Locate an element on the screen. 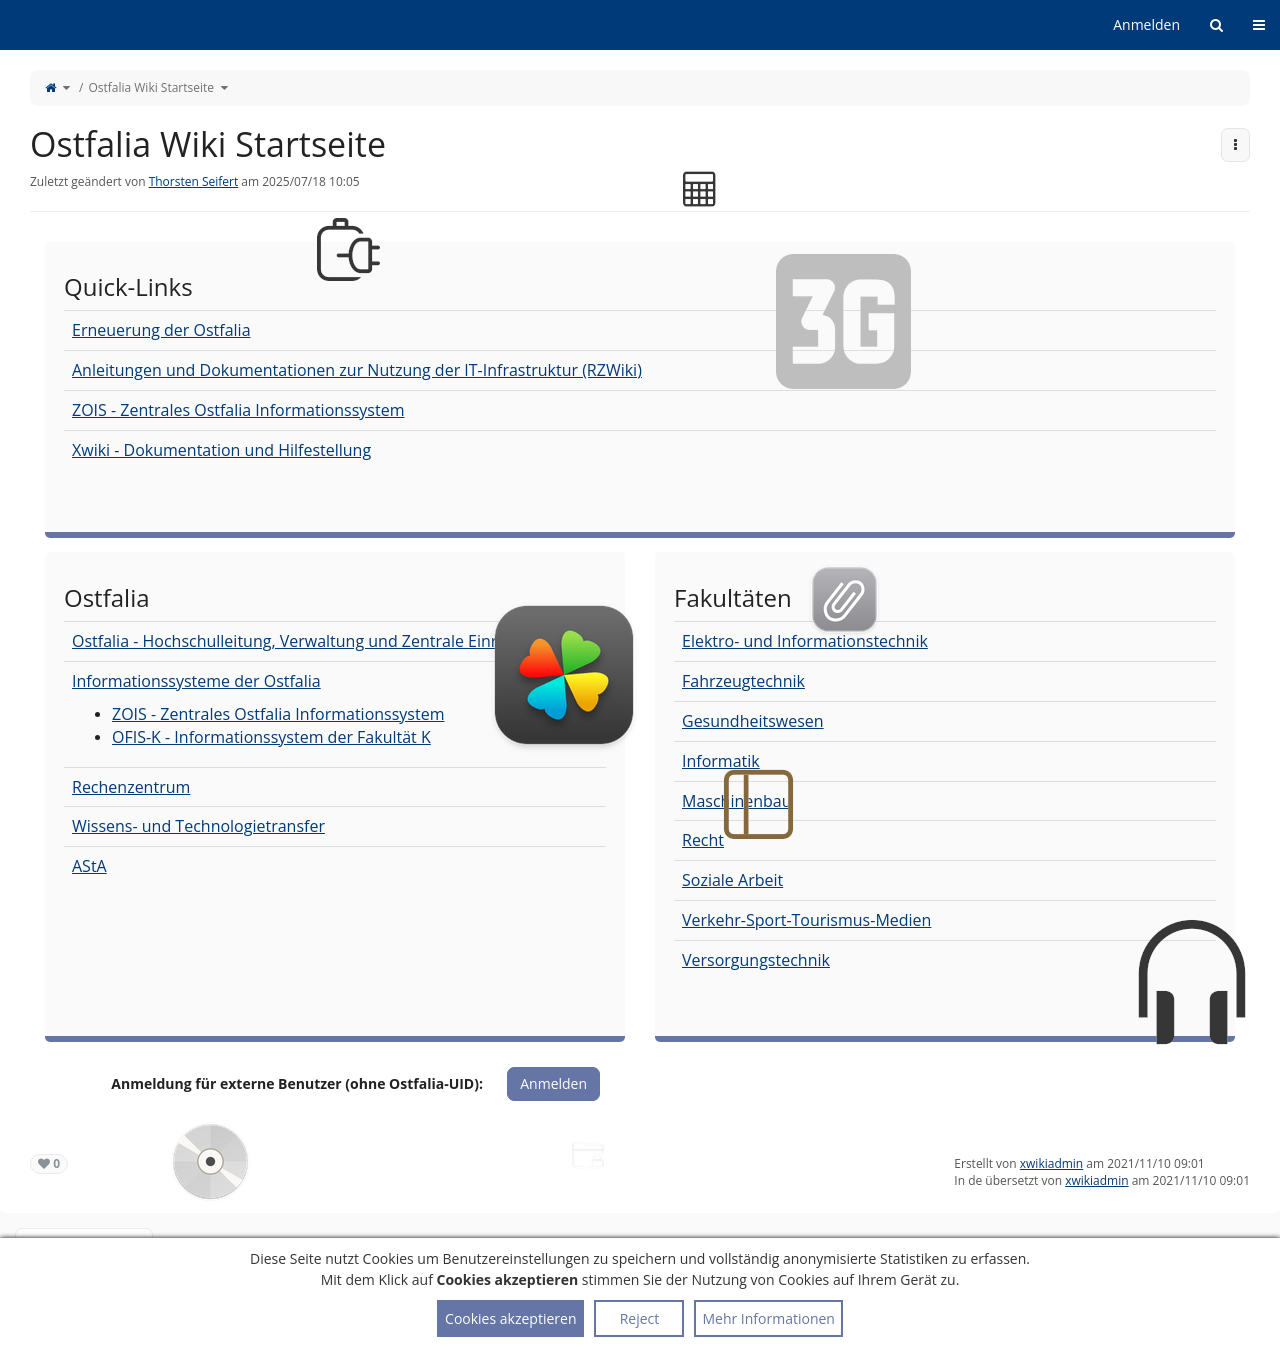 This screenshot has width=1280, height=1347. toggle sidebar panel visibility is located at coordinates (758, 804).